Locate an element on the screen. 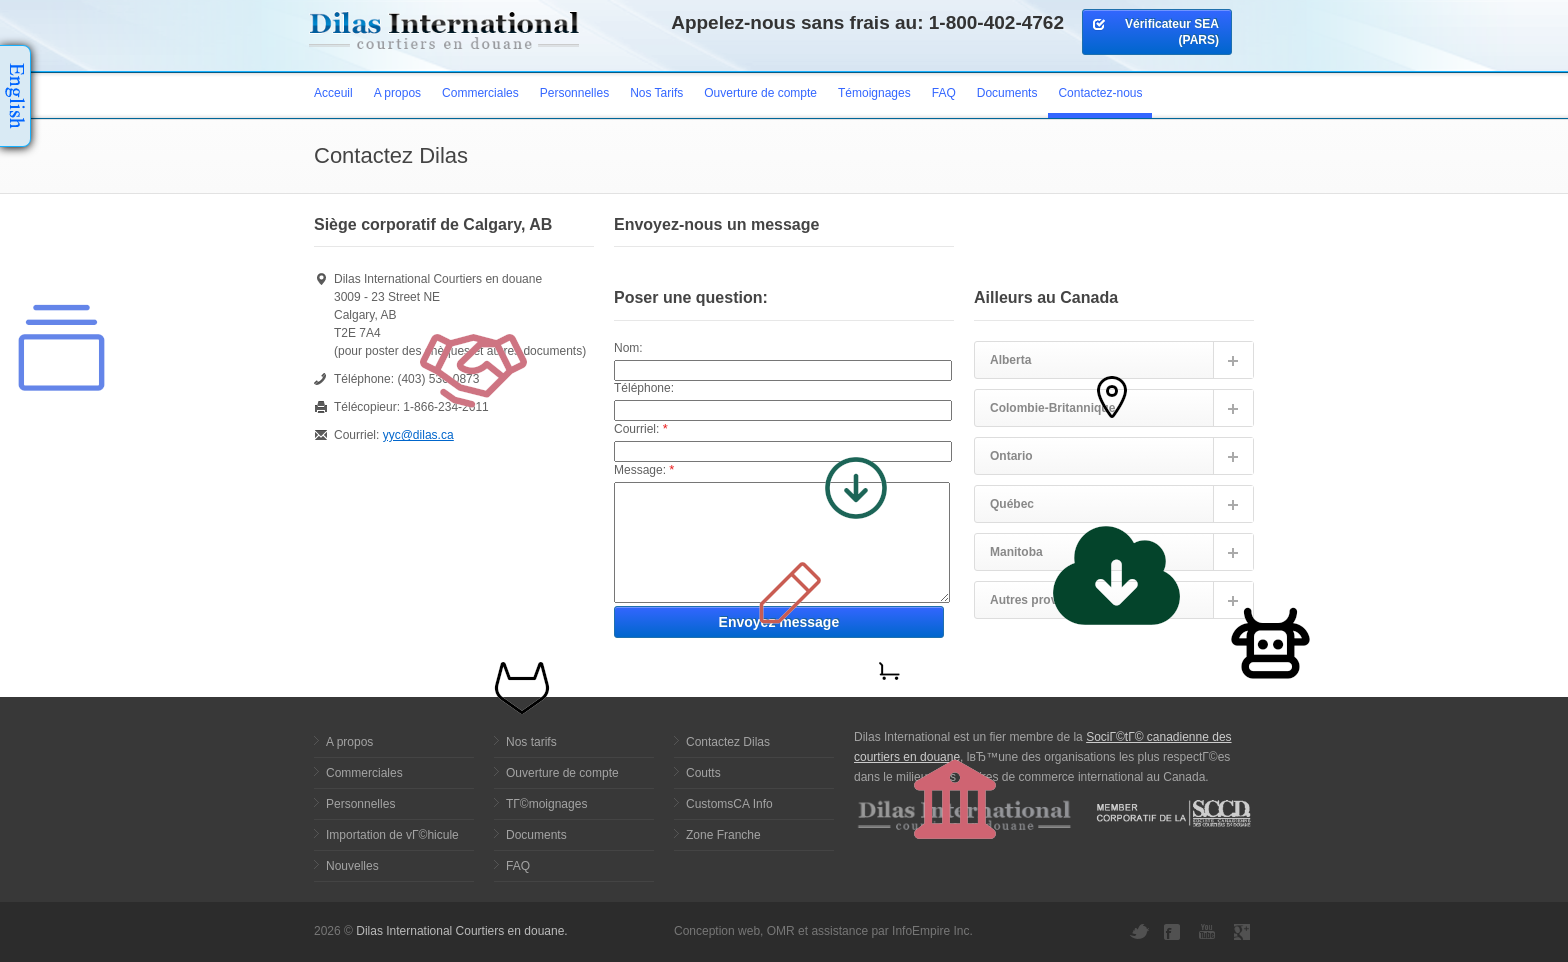 The image size is (1568, 962). access educational or institutional resources is located at coordinates (955, 798).